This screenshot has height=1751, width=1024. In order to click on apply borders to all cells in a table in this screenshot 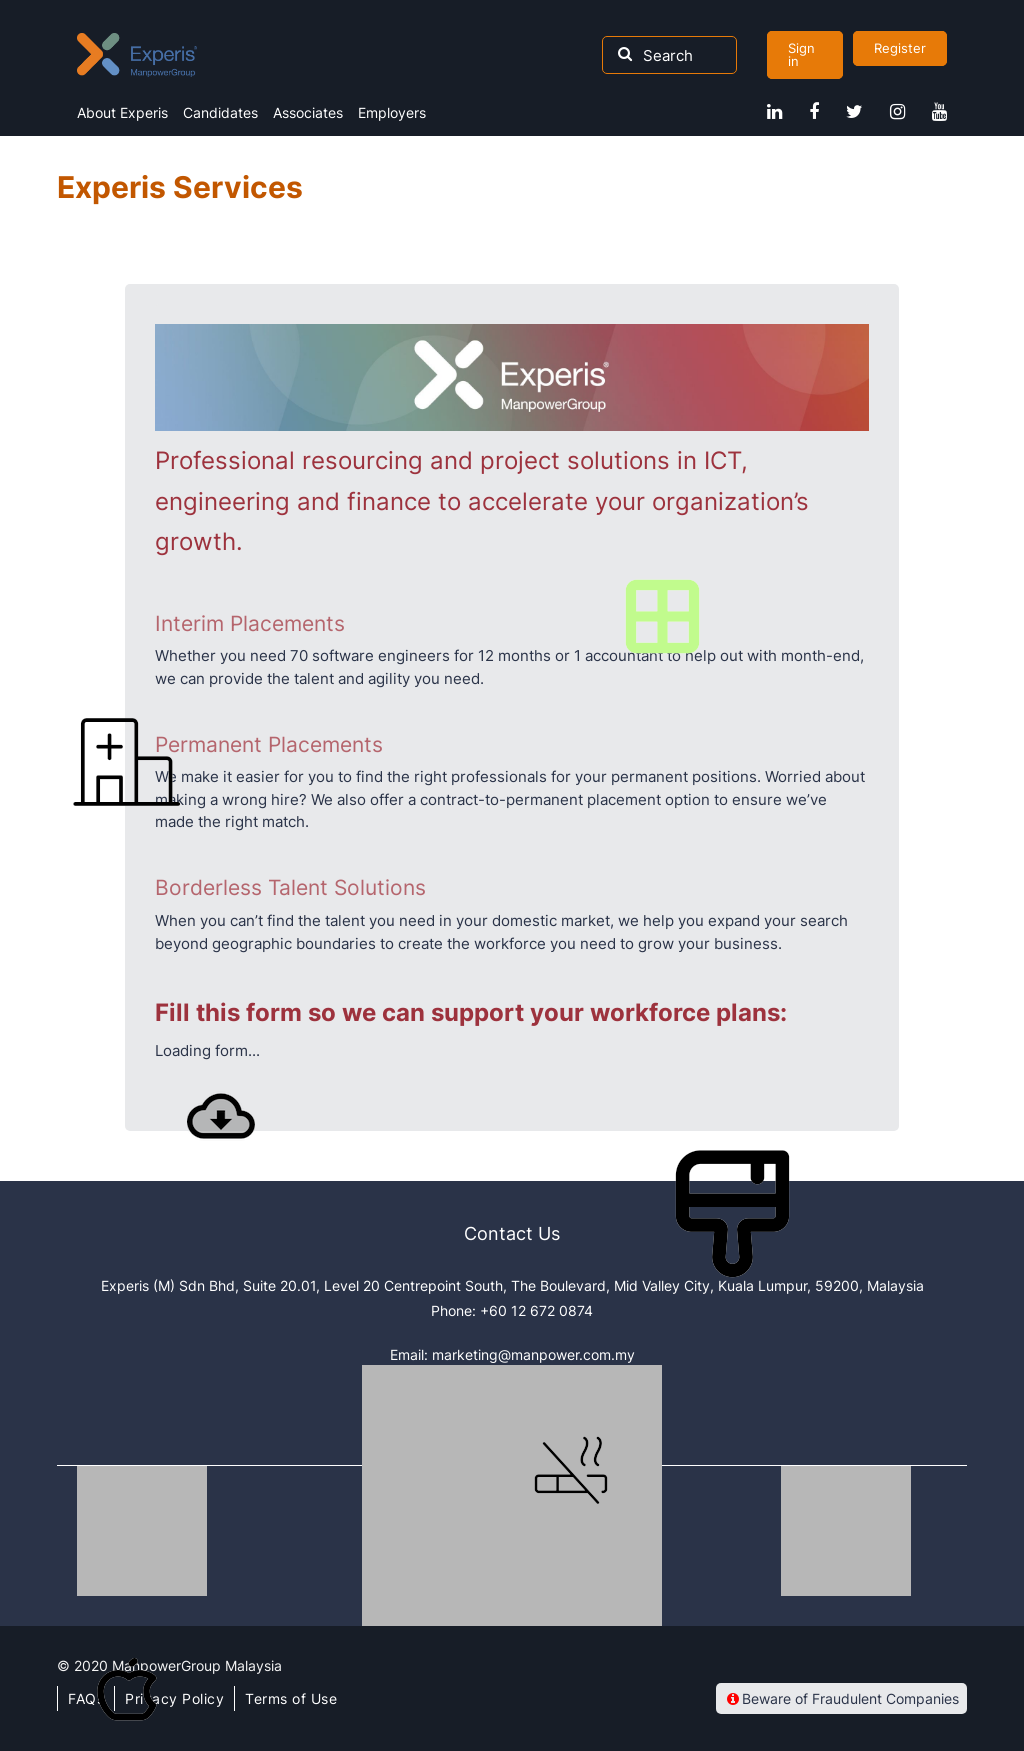, I will do `click(662, 616)`.